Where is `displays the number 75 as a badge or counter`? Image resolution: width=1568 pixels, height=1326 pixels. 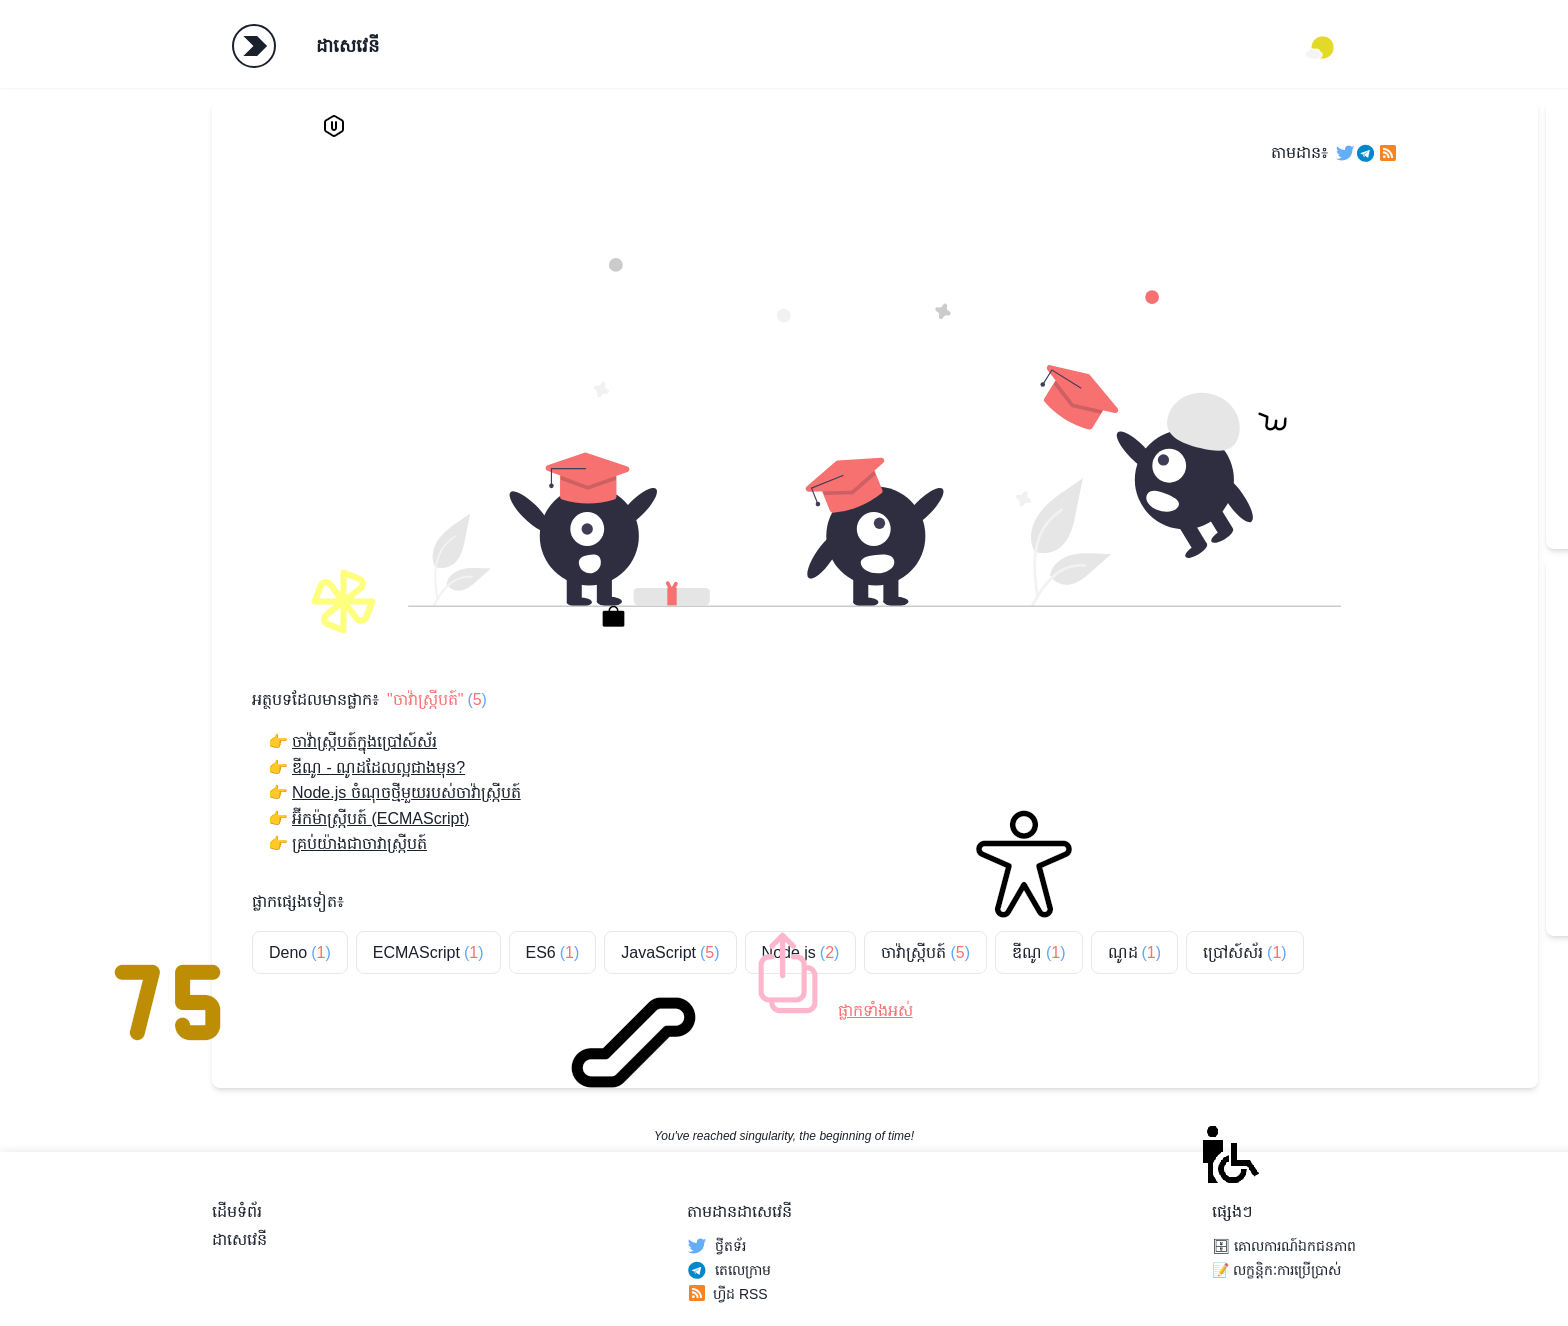 displays the number 75 as a badge or counter is located at coordinates (167, 1002).